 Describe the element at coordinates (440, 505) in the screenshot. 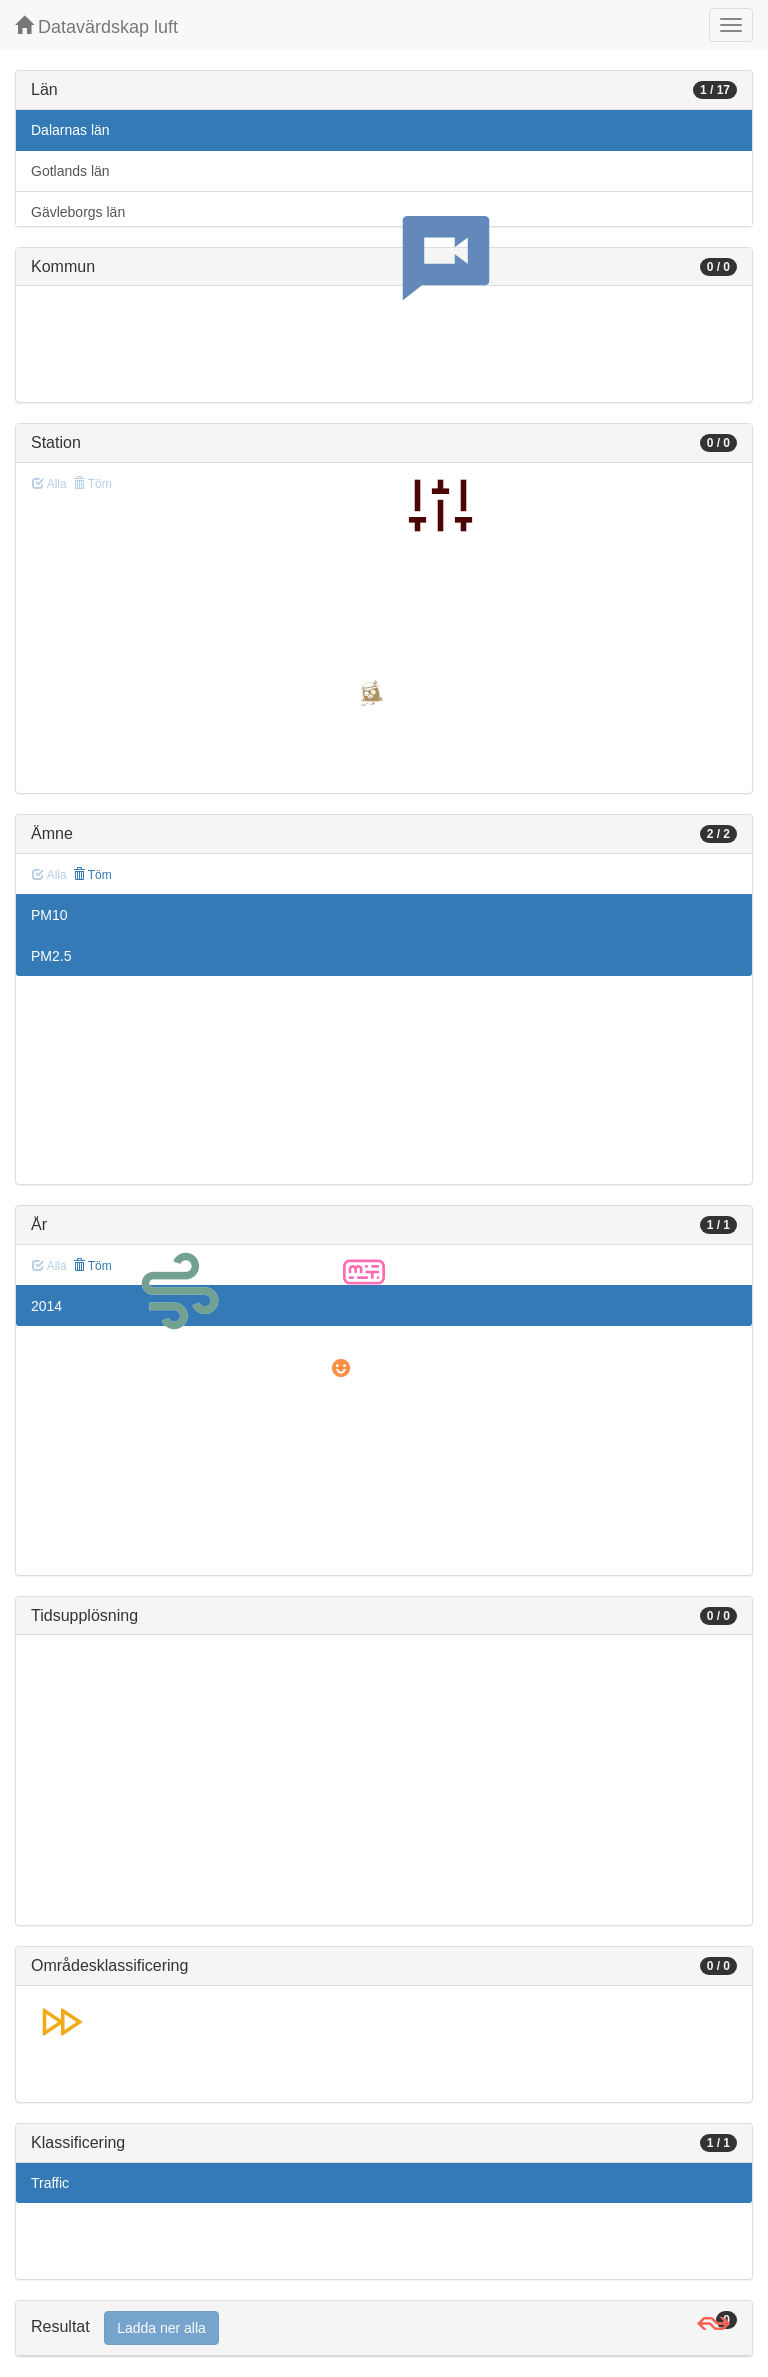

I see `access audio or sound settings` at that location.